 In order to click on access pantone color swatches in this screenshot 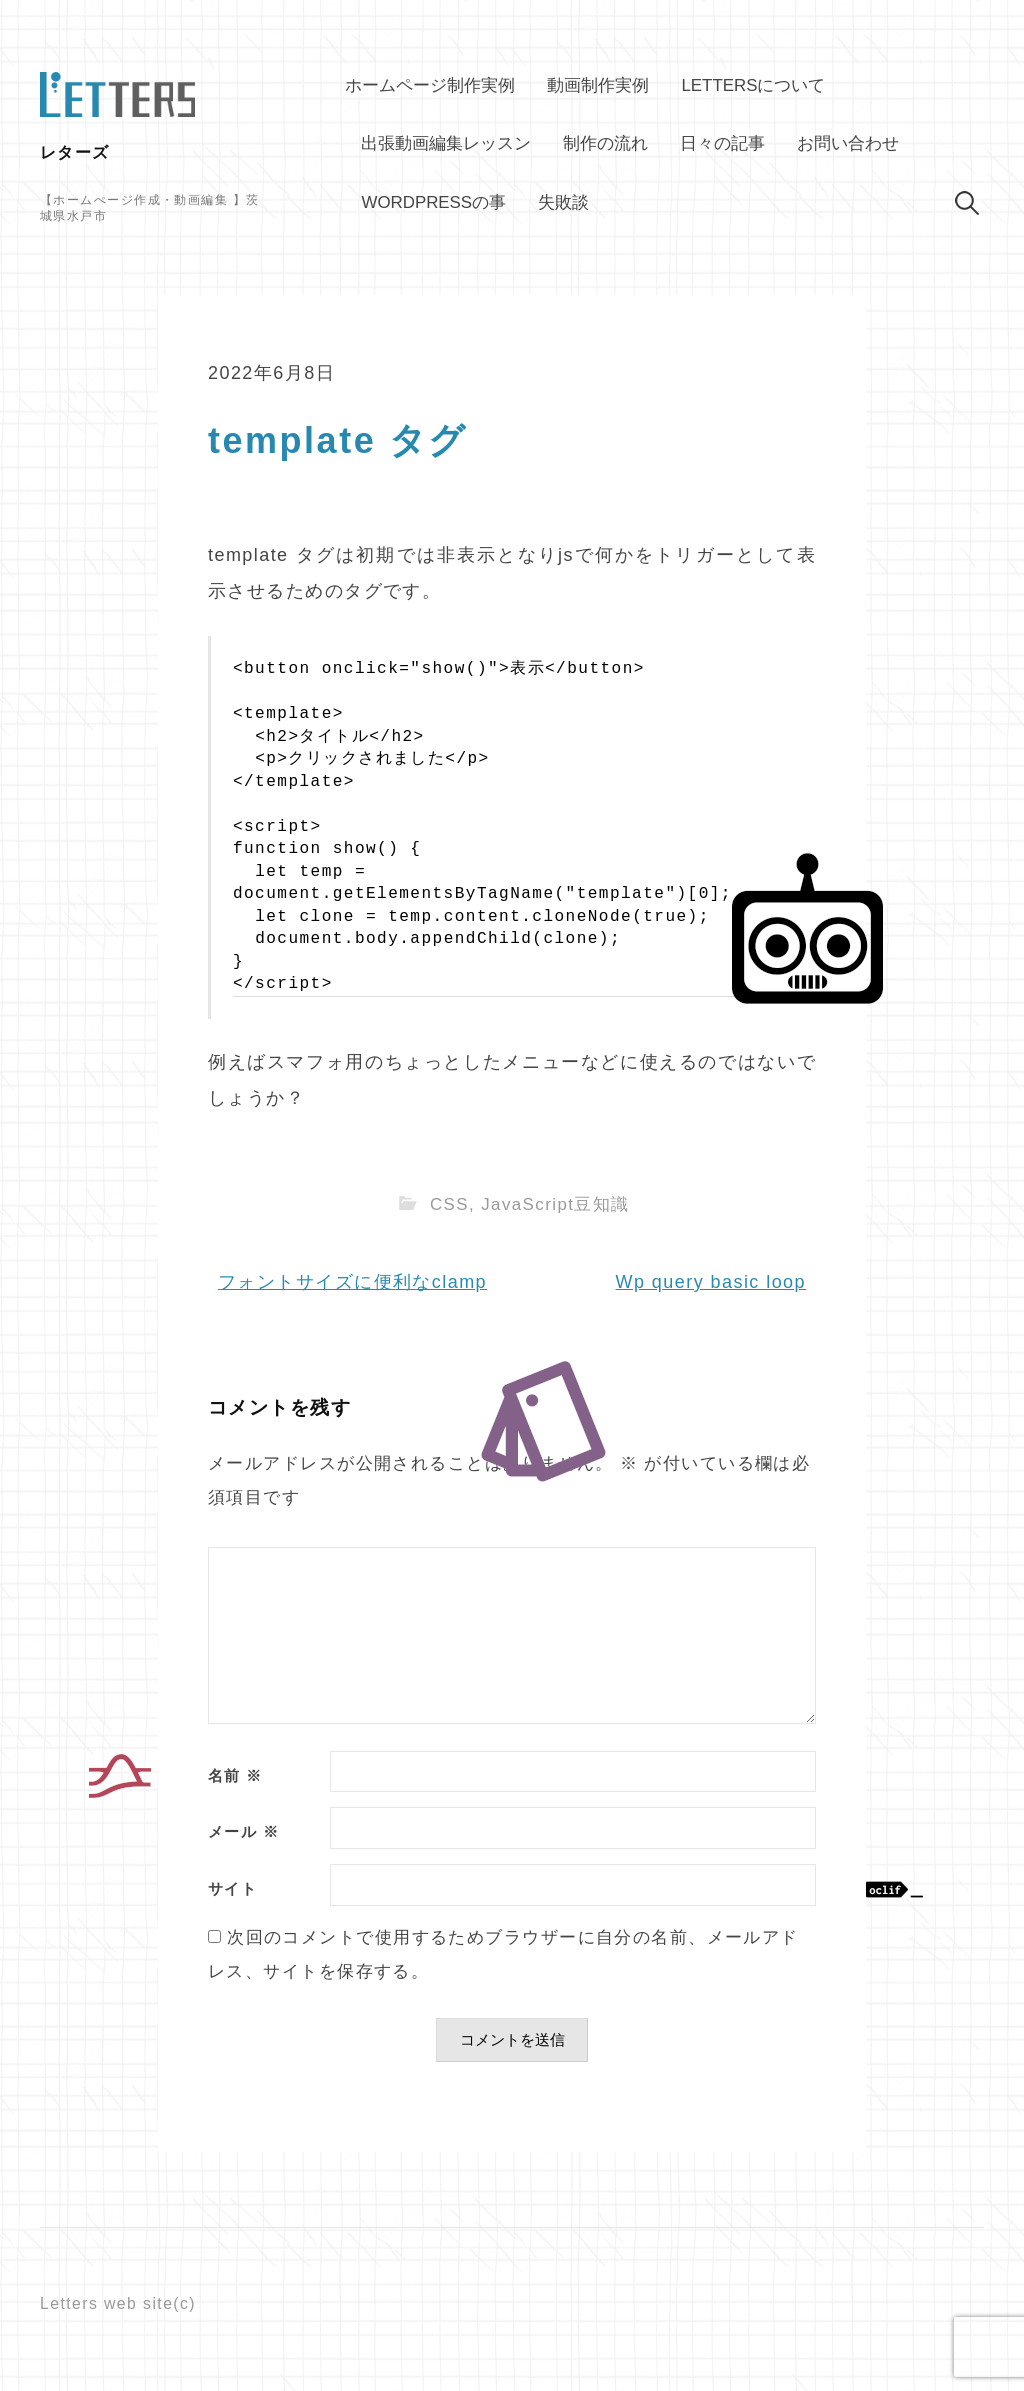, I will do `click(542, 1421)`.